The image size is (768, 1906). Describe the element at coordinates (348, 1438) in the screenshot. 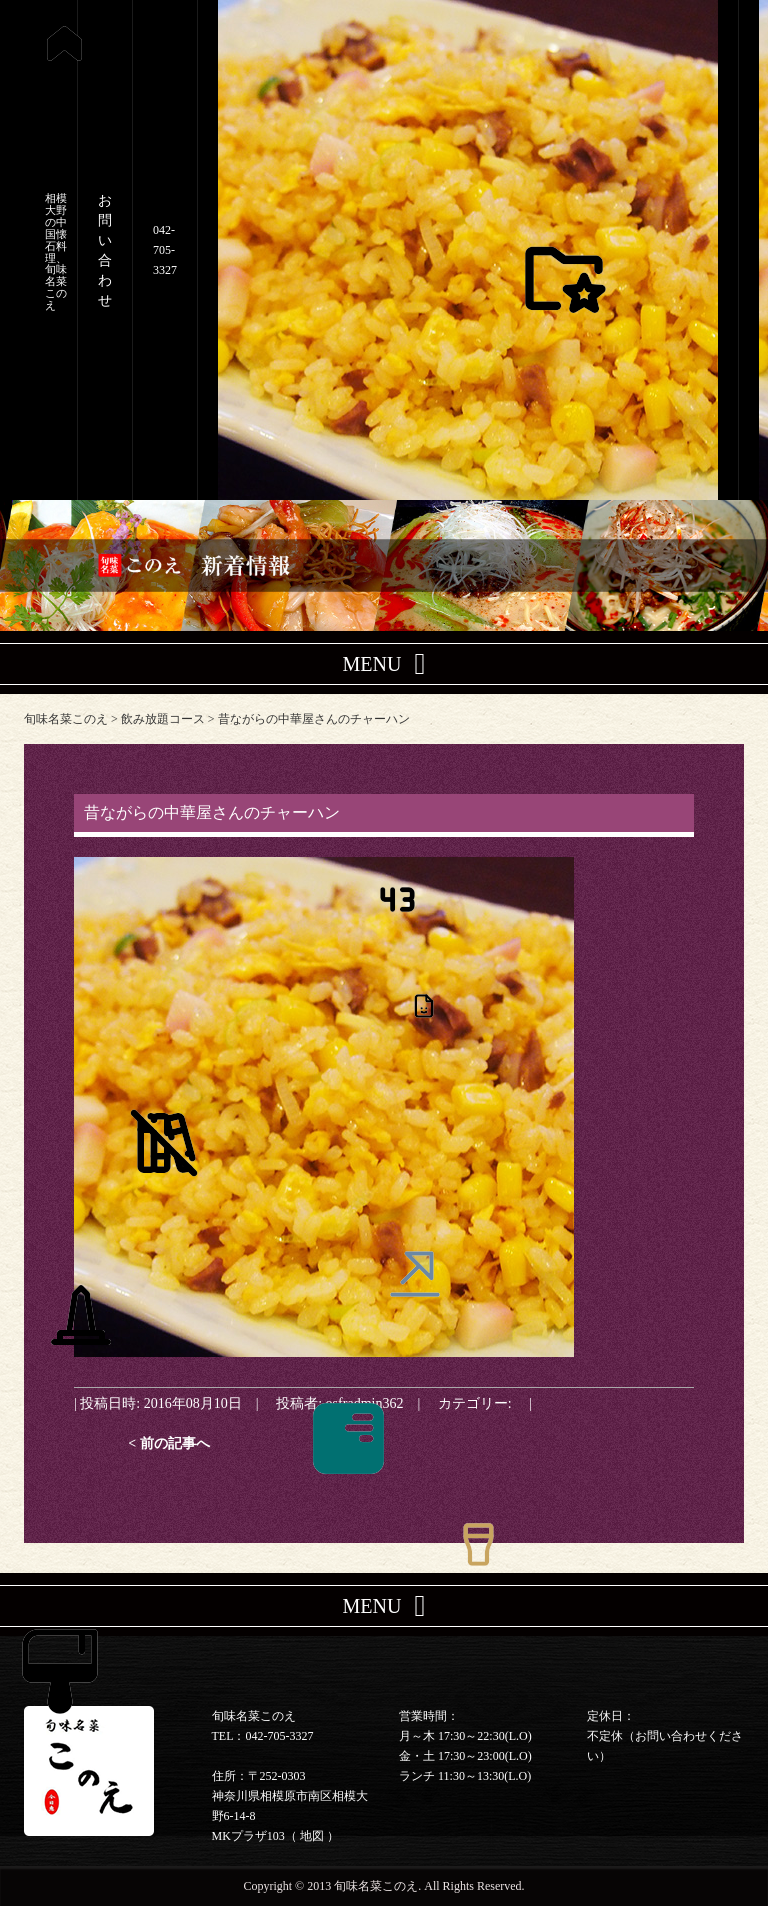

I see `align content to top-right of container` at that location.